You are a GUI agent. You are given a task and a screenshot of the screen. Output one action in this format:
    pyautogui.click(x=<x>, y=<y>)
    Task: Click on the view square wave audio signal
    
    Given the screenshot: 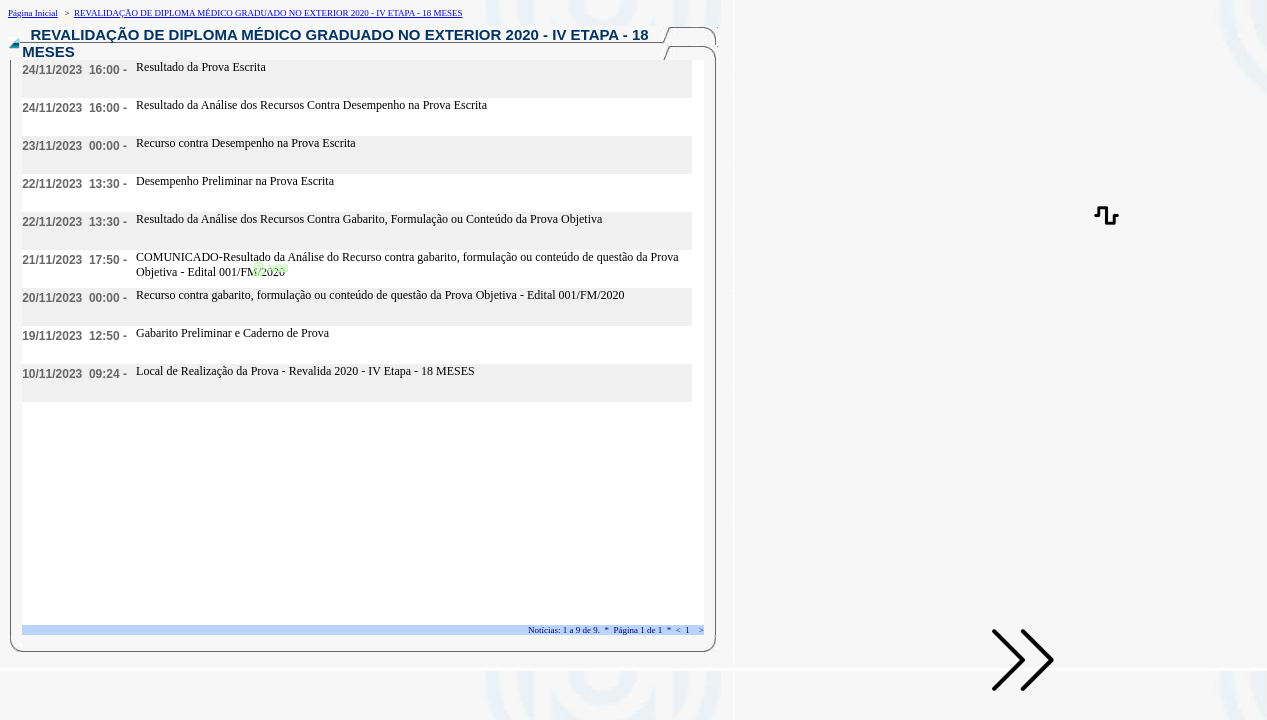 What is the action you would take?
    pyautogui.click(x=1106, y=215)
    